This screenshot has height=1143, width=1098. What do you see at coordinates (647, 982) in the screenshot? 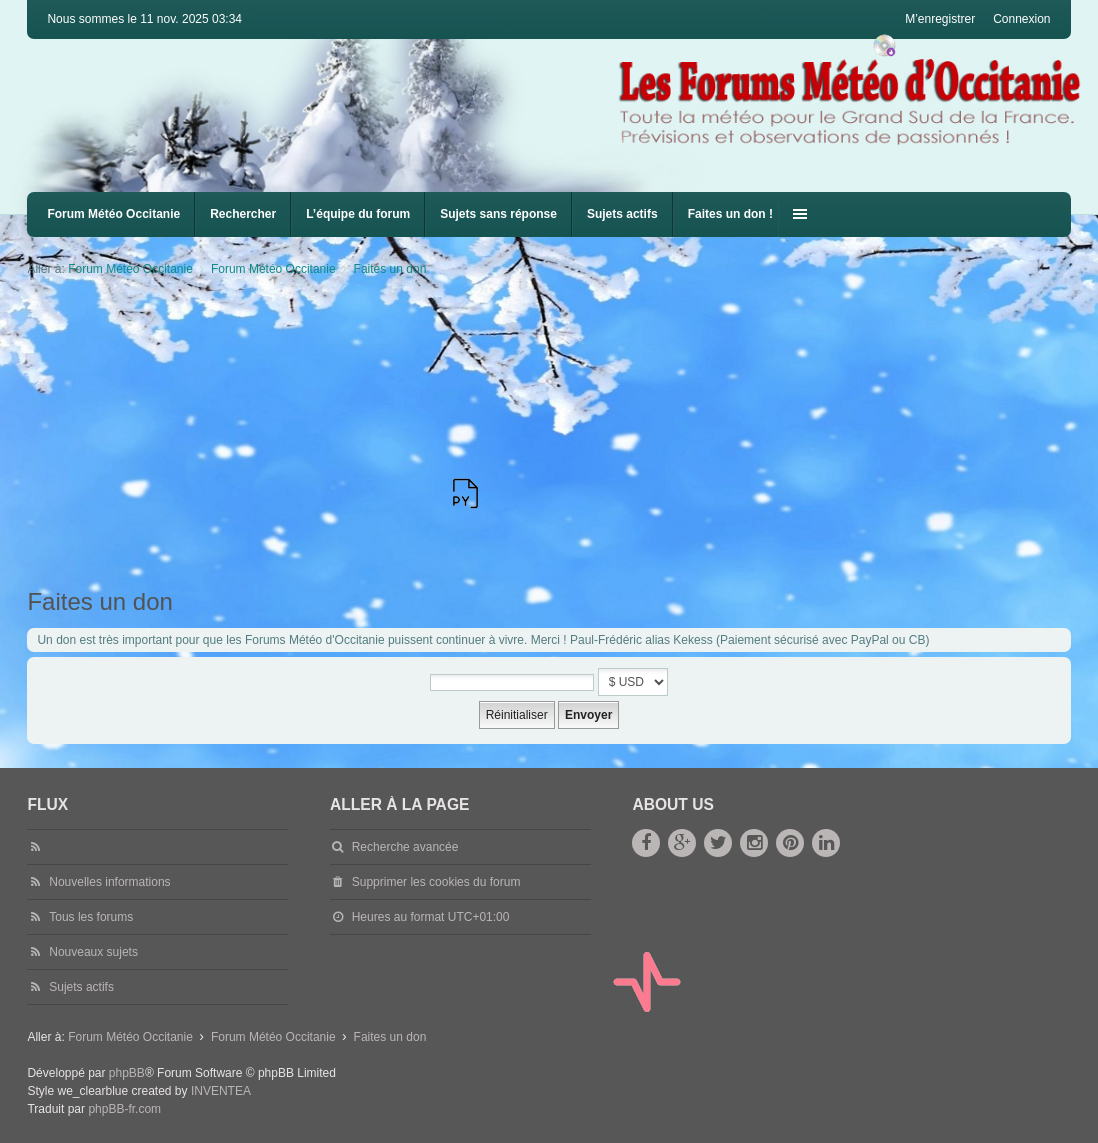
I see `adjust sawtooth wave settings in audio editor` at bounding box center [647, 982].